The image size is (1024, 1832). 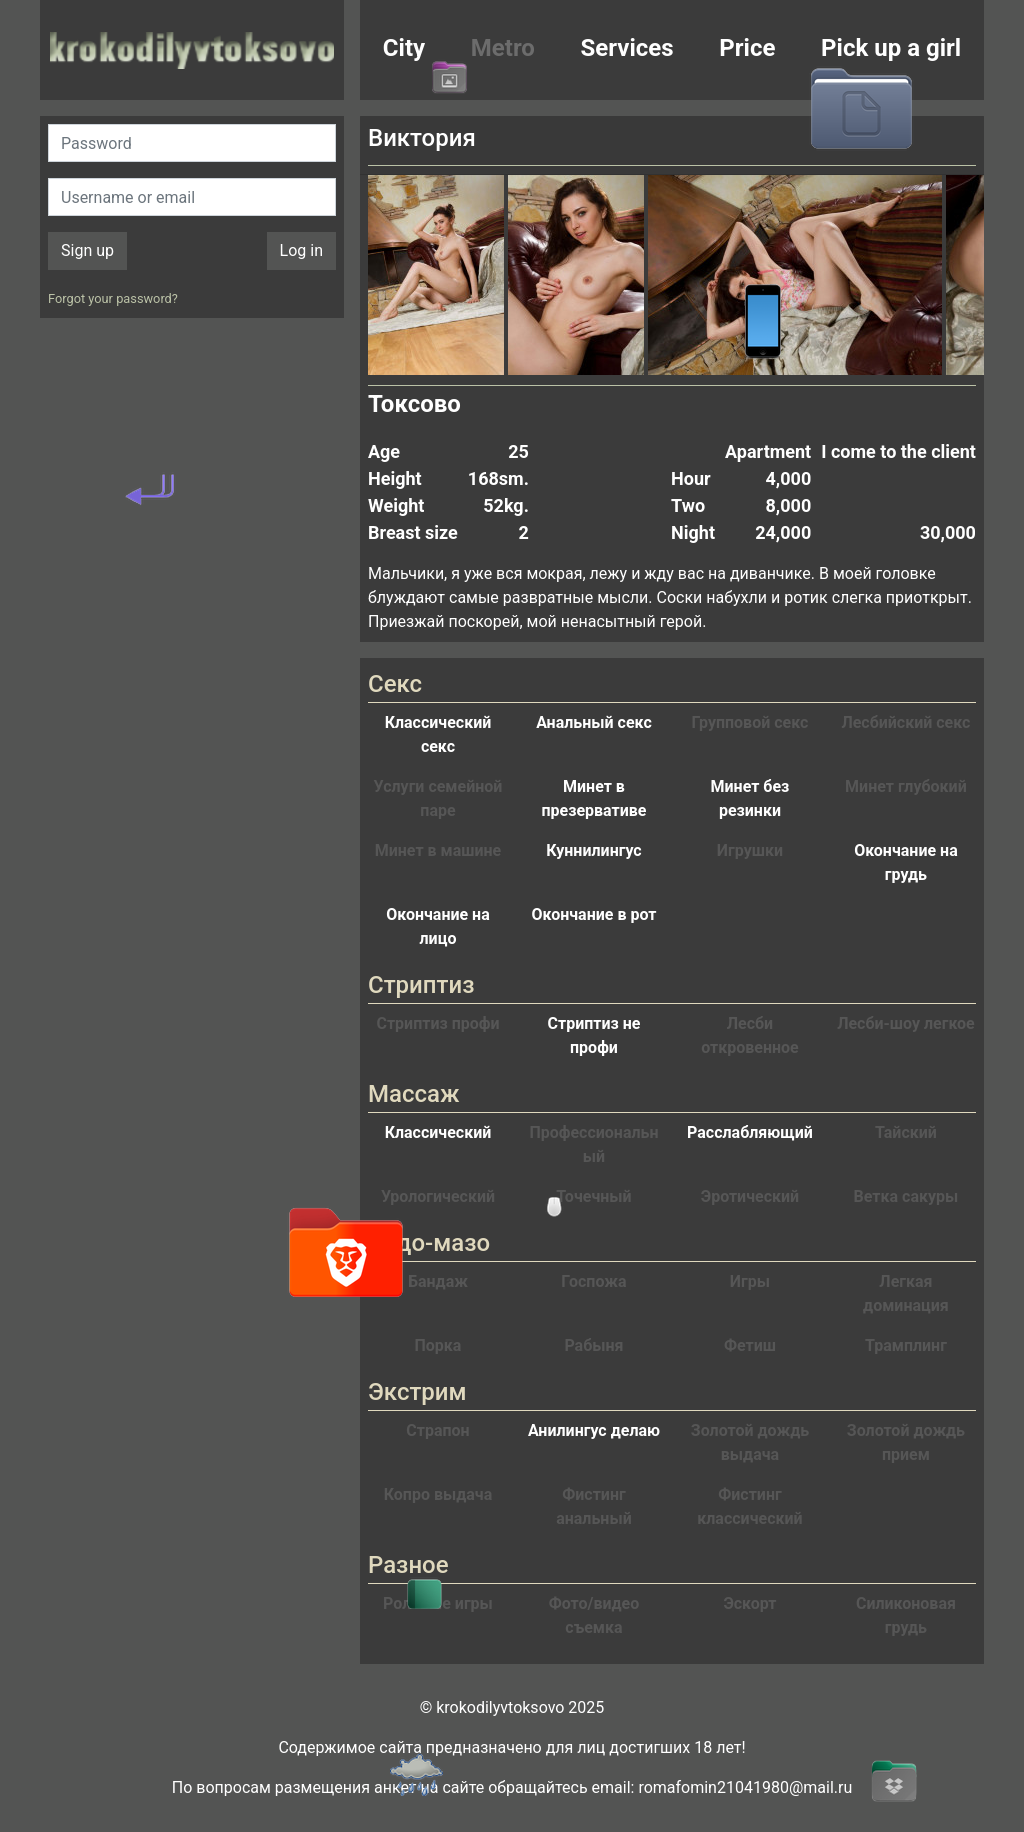 What do you see at coordinates (345, 1255) in the screenshot?
I see `open Brave browser downloads folder` at bounding box center [345, 1255].